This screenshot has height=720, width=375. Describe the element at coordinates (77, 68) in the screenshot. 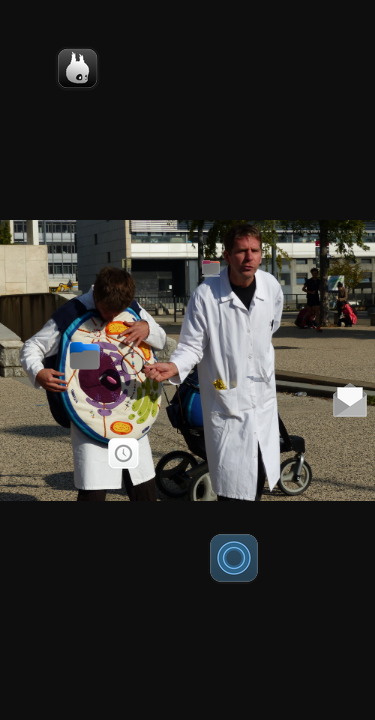

I see `launch the badland game app` at that location.